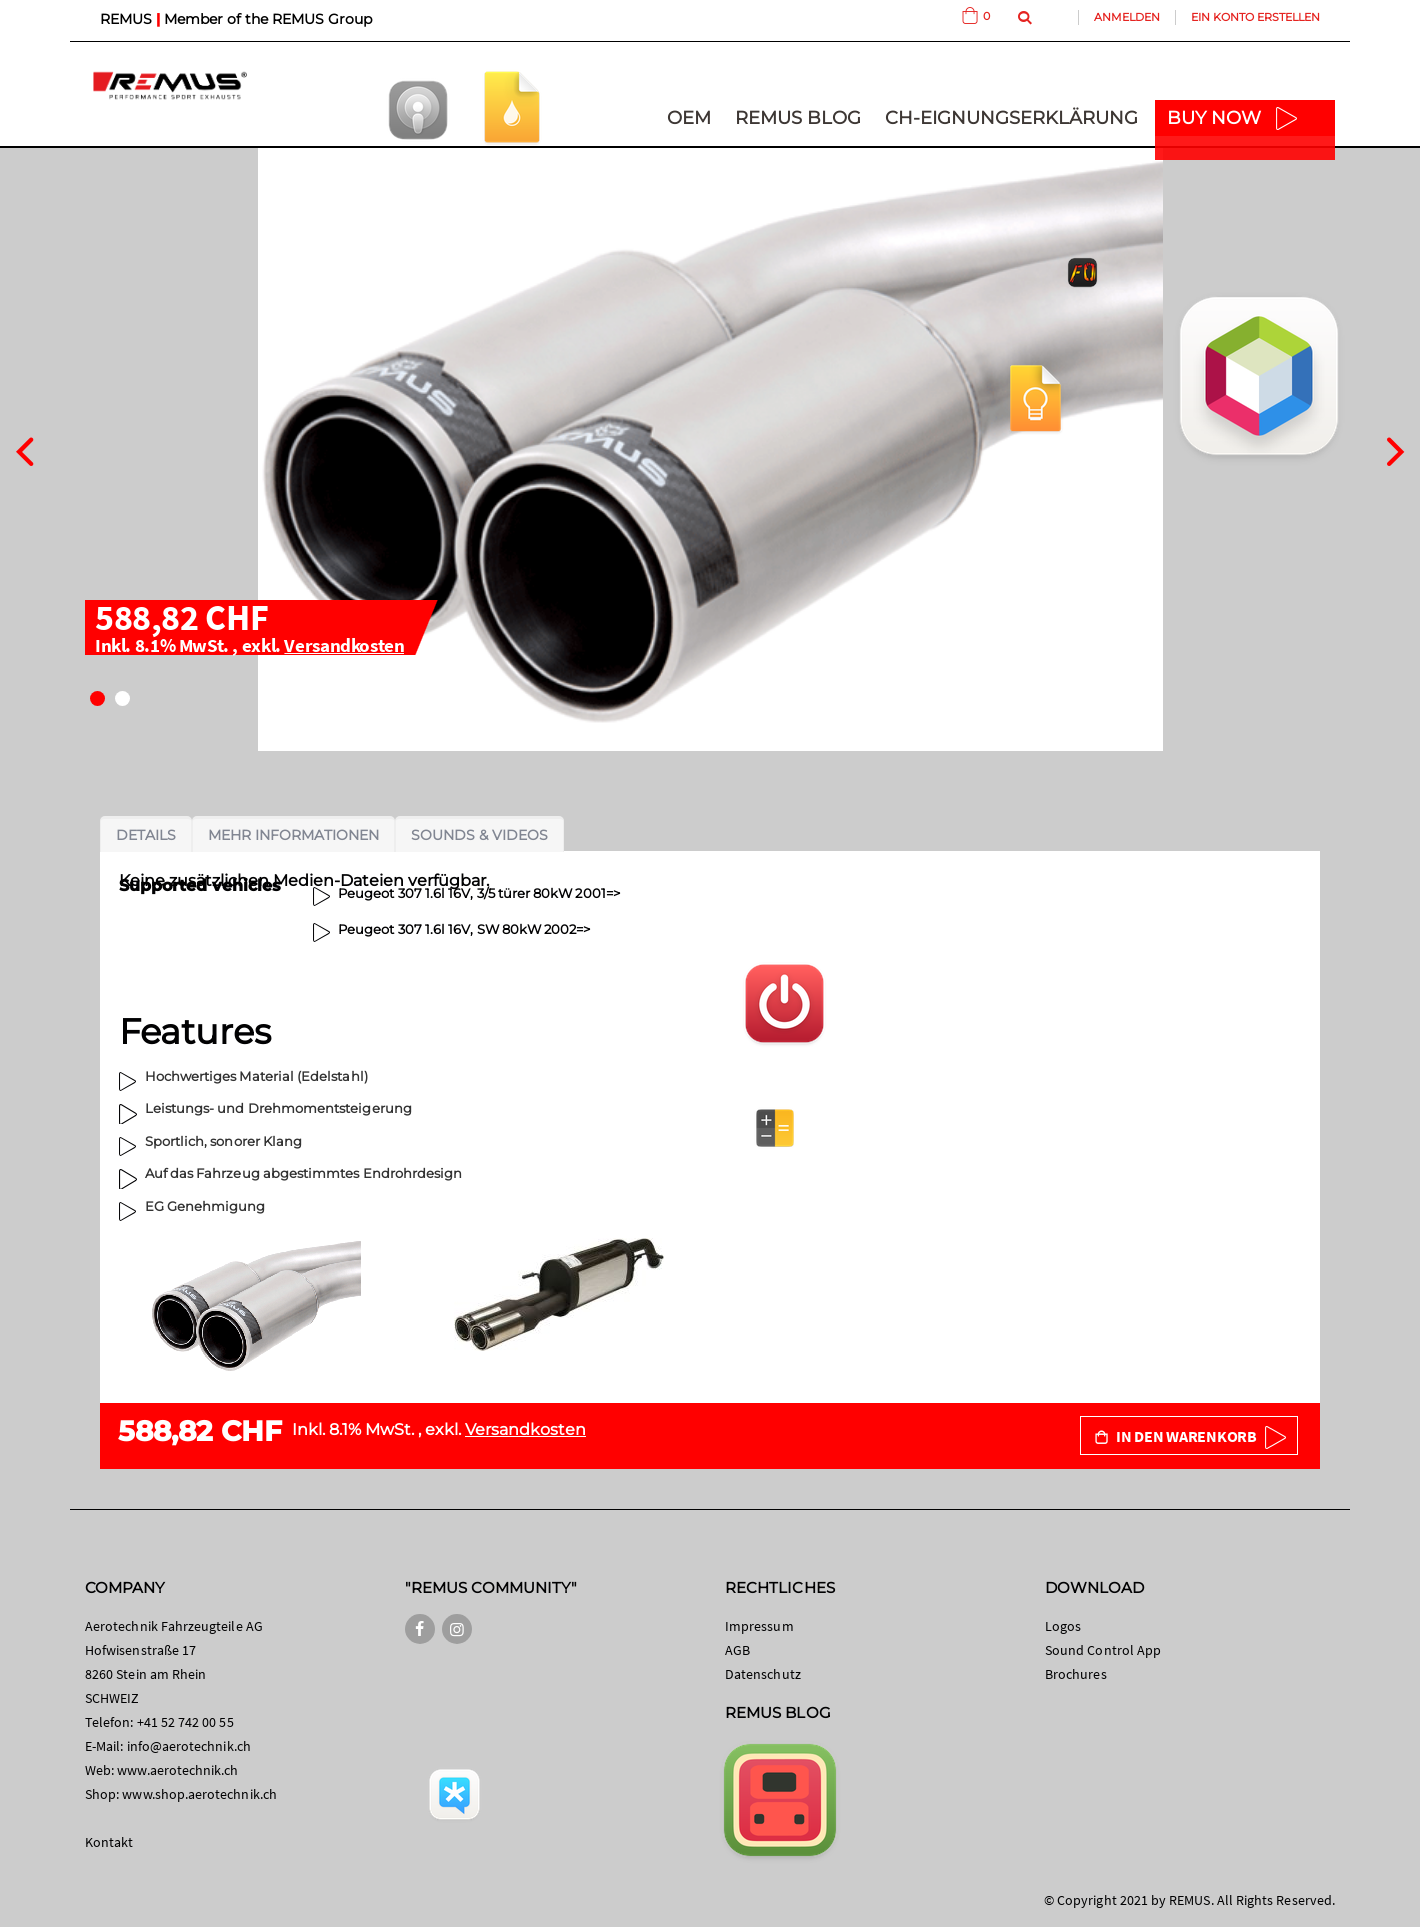 The image size is (1420, 1927). Describe the element at coordinates (418, 110) in the screenshot. I see `open the Podcasts app` at that location.